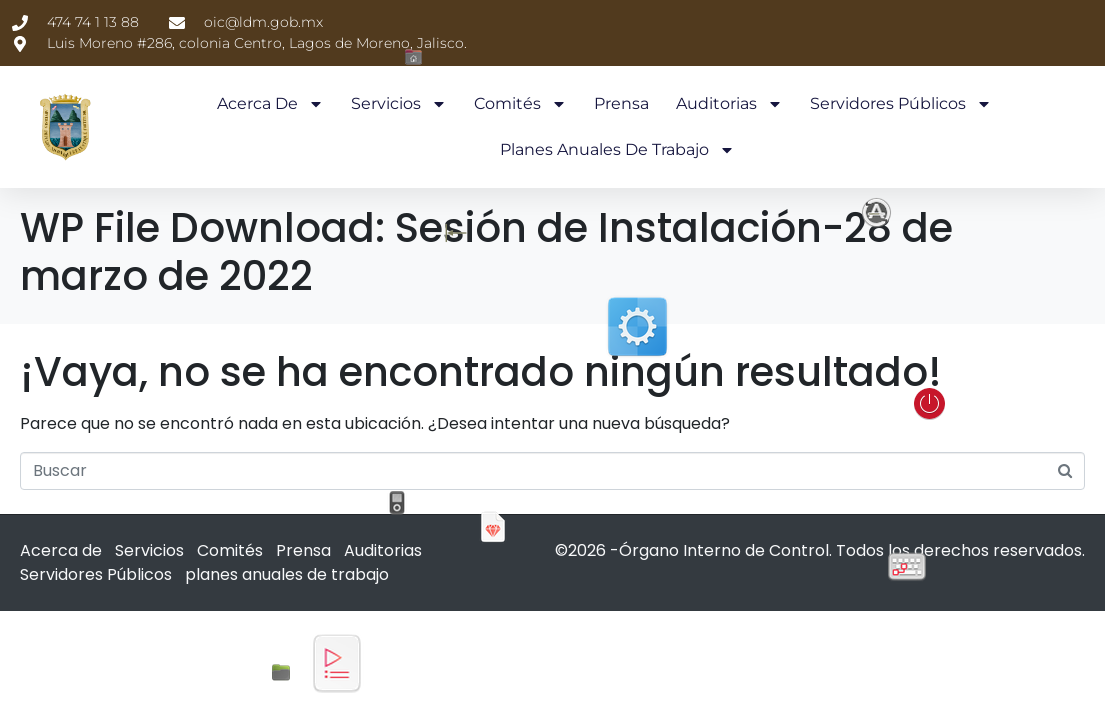  Describe the element at coordinates (456, 233) in the screenshot. I see `go to the first item in a list or sequence` at that location.